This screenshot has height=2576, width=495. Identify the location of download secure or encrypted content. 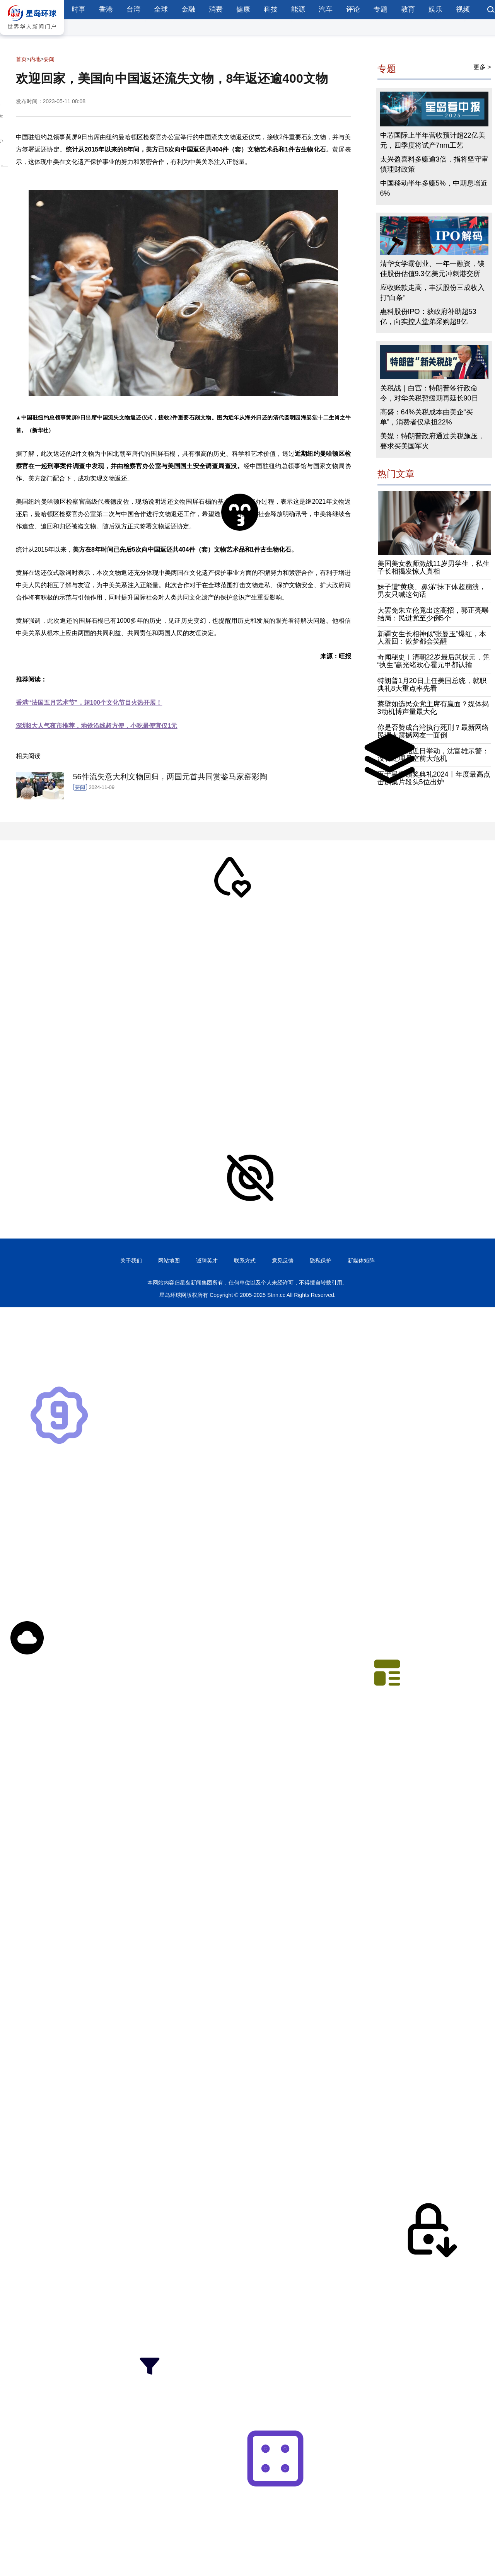
(428, 2229).